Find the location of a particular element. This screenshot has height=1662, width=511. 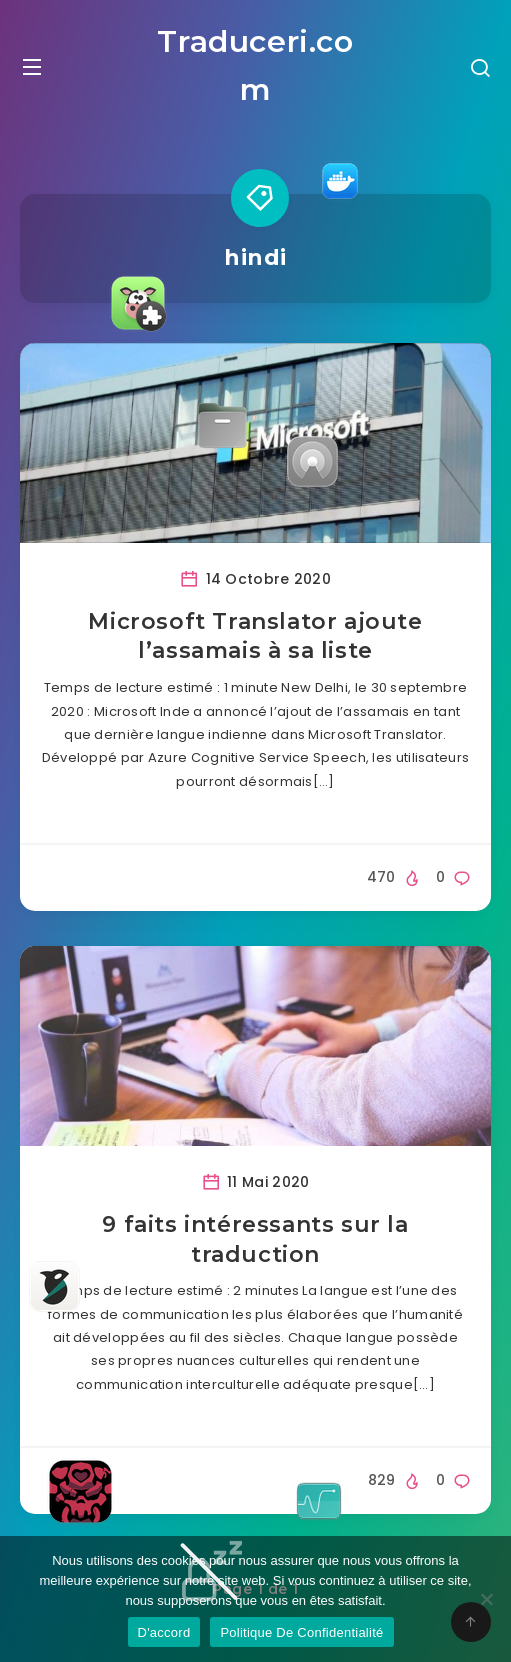

open orca slicer 3d printing software is located at coordinates (54, 1286).